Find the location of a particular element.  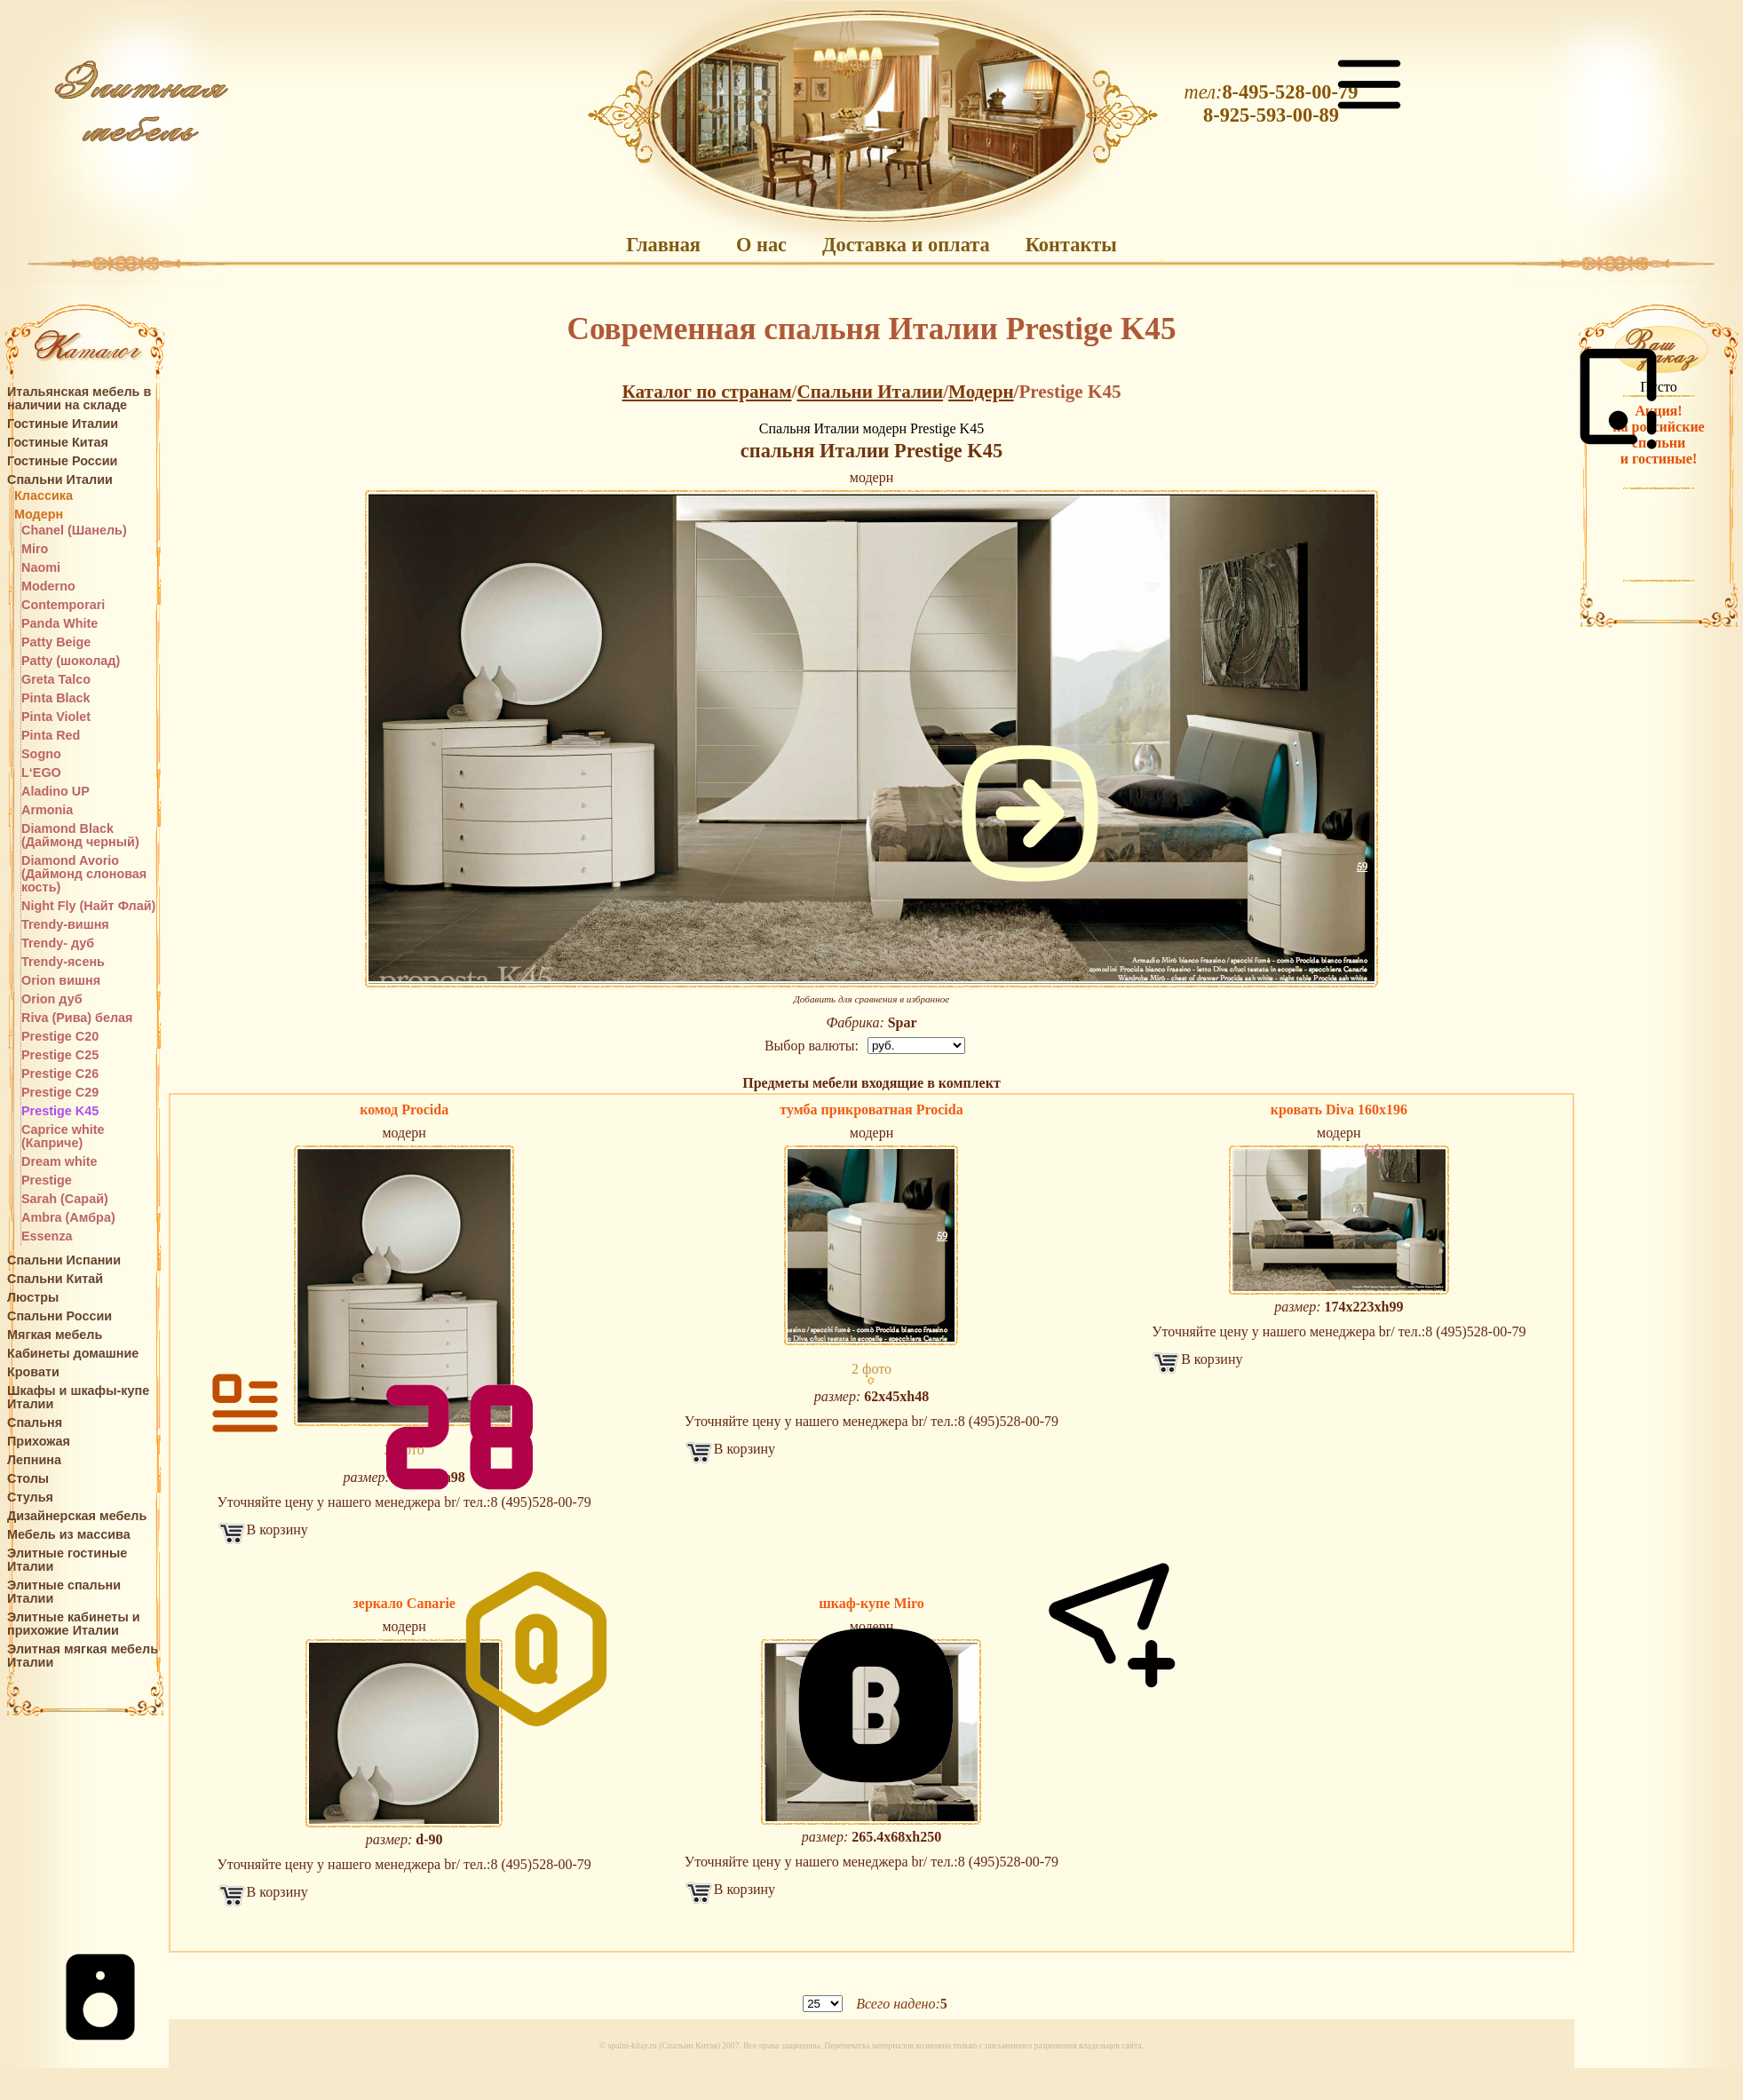

add a new code snippet or block is located at coordinates (1373, 1151).